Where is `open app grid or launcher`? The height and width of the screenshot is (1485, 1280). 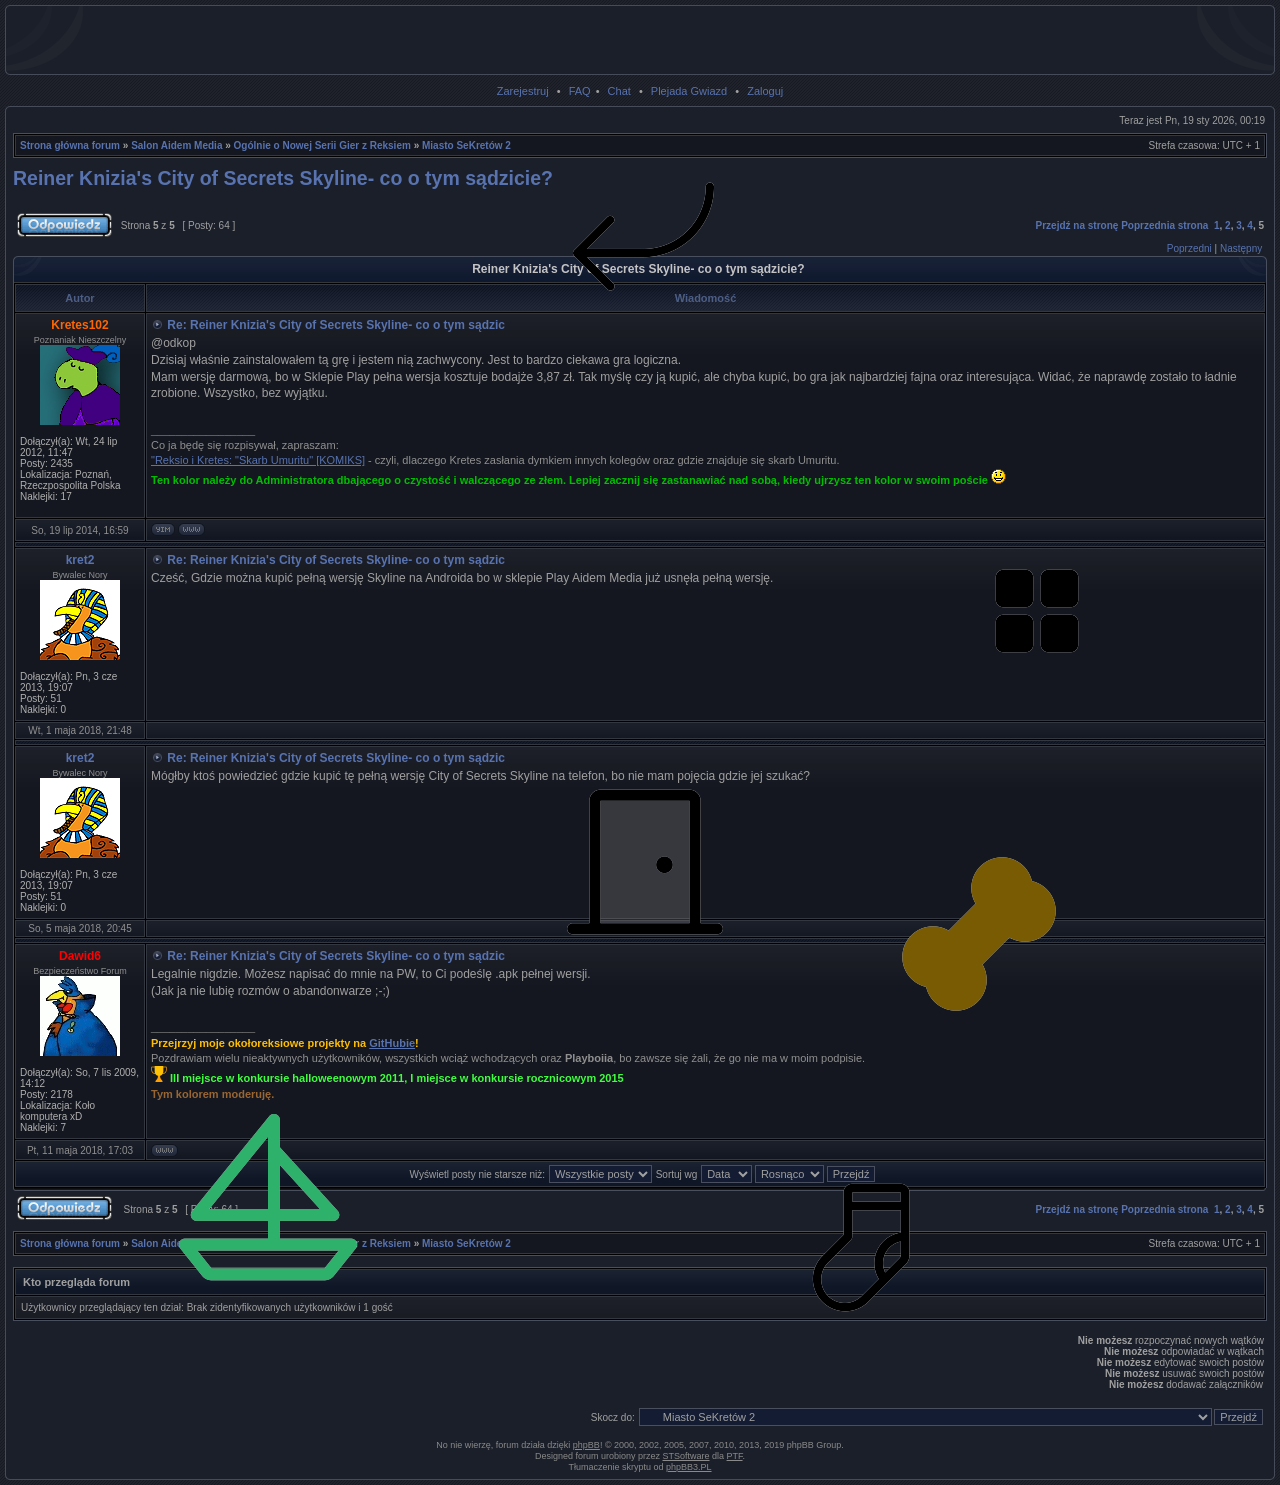
open app grid or launcher is located at coordinates (1037, 611).